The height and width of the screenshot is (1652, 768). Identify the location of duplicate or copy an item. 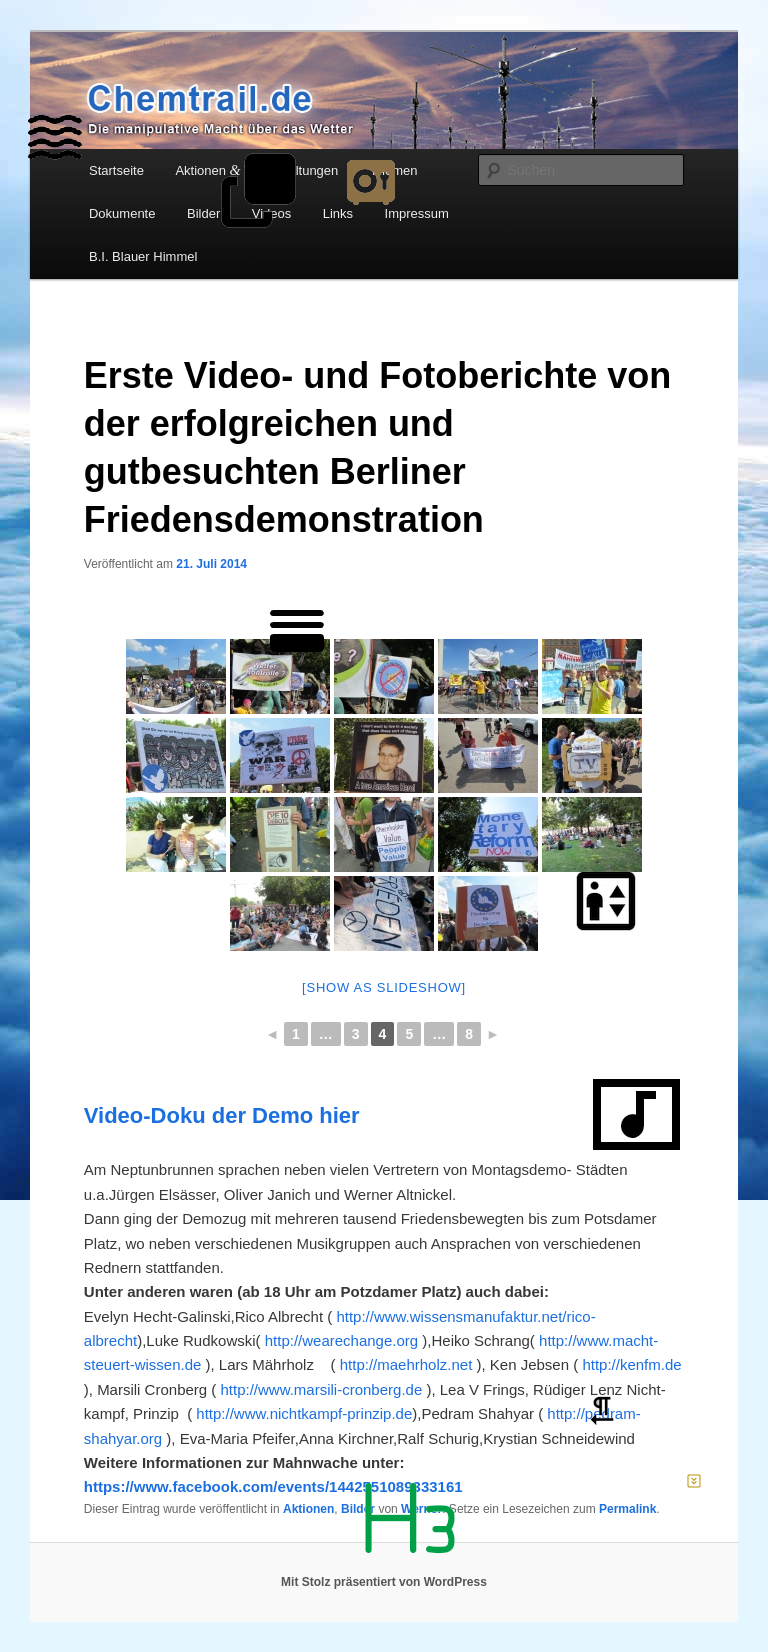
(258, 190).